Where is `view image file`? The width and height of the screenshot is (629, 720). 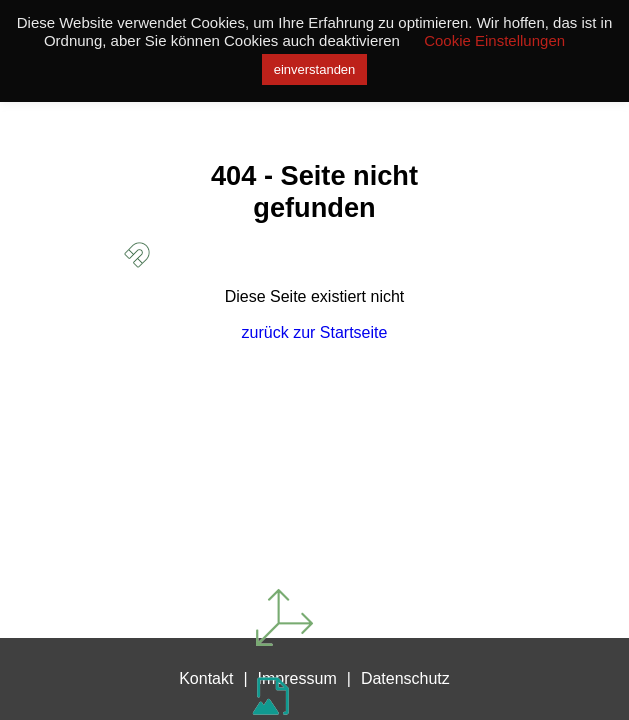
view image file is located at coordinates (273, 696).